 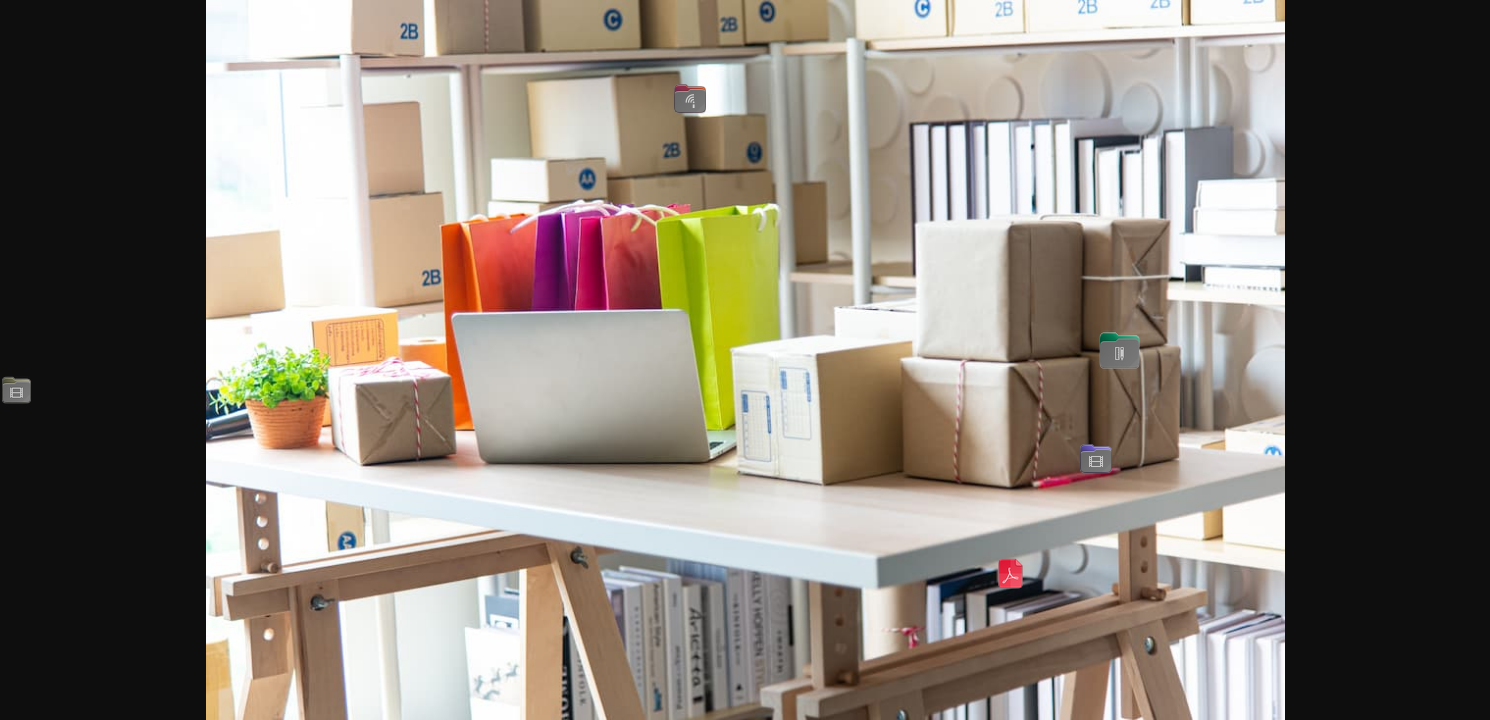 What do you see at coordinates (1096, 458) in the screenshot?
I see `open your videos folder` at bounding box center [1096, 458].